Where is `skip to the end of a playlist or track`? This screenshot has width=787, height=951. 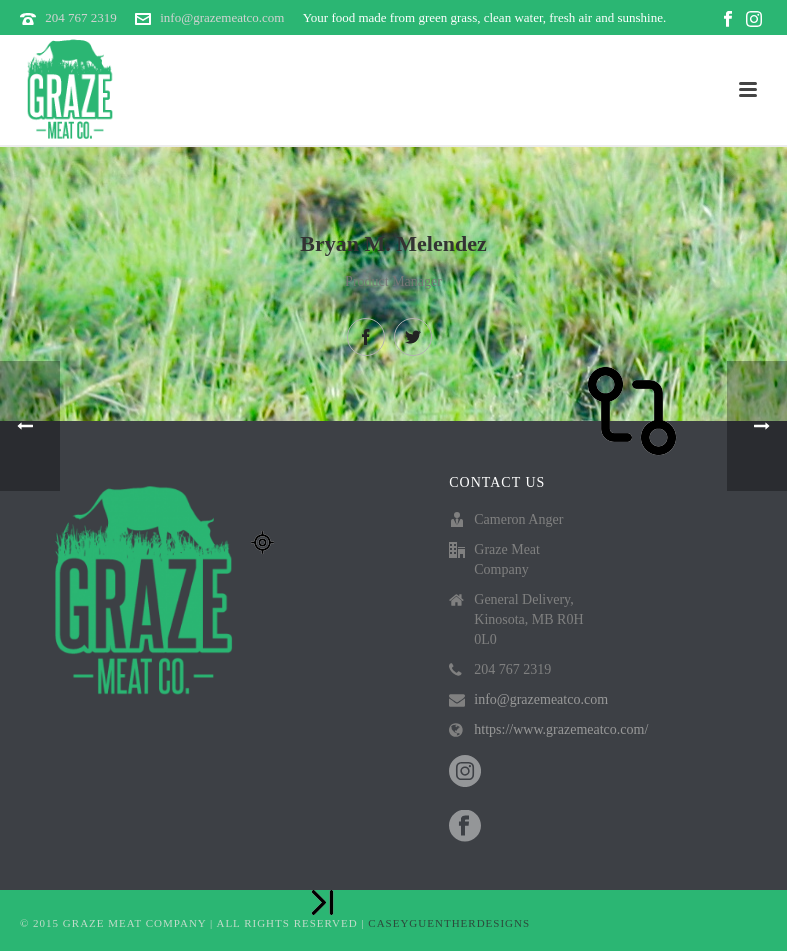
skip to the end of a playlist or track is located at coordinates (322, 902).